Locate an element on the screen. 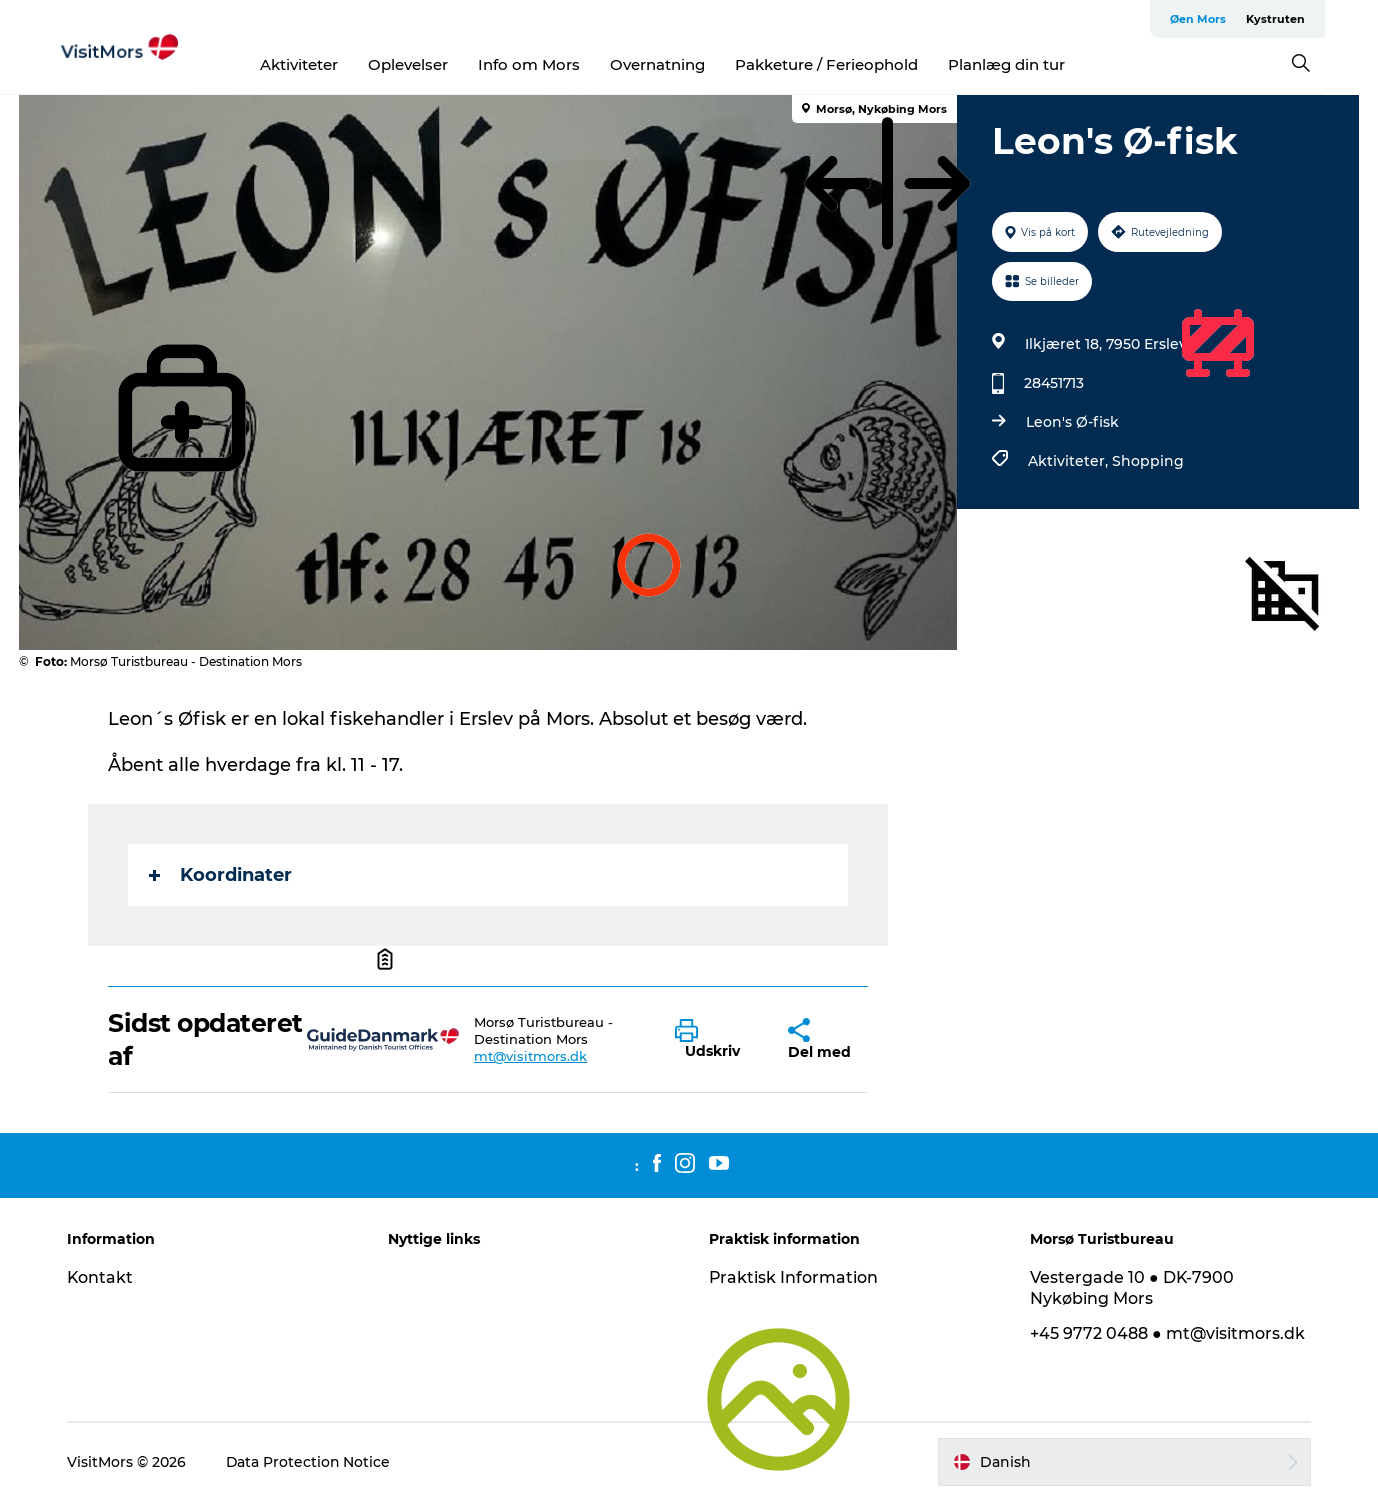  view photo gallery is located at coordinates (778, 1399).